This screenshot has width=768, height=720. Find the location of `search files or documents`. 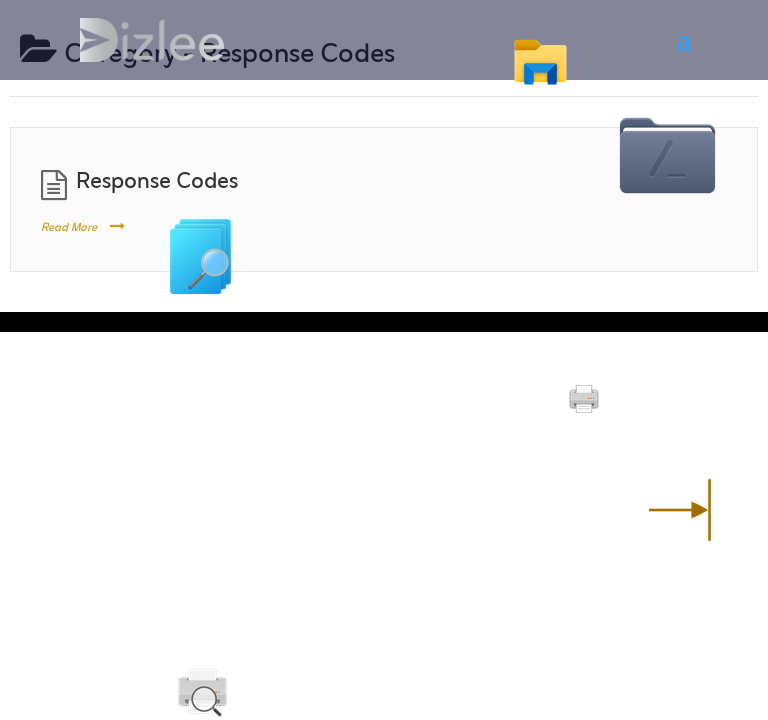

search files or documents is located at coordinates (200, 256).